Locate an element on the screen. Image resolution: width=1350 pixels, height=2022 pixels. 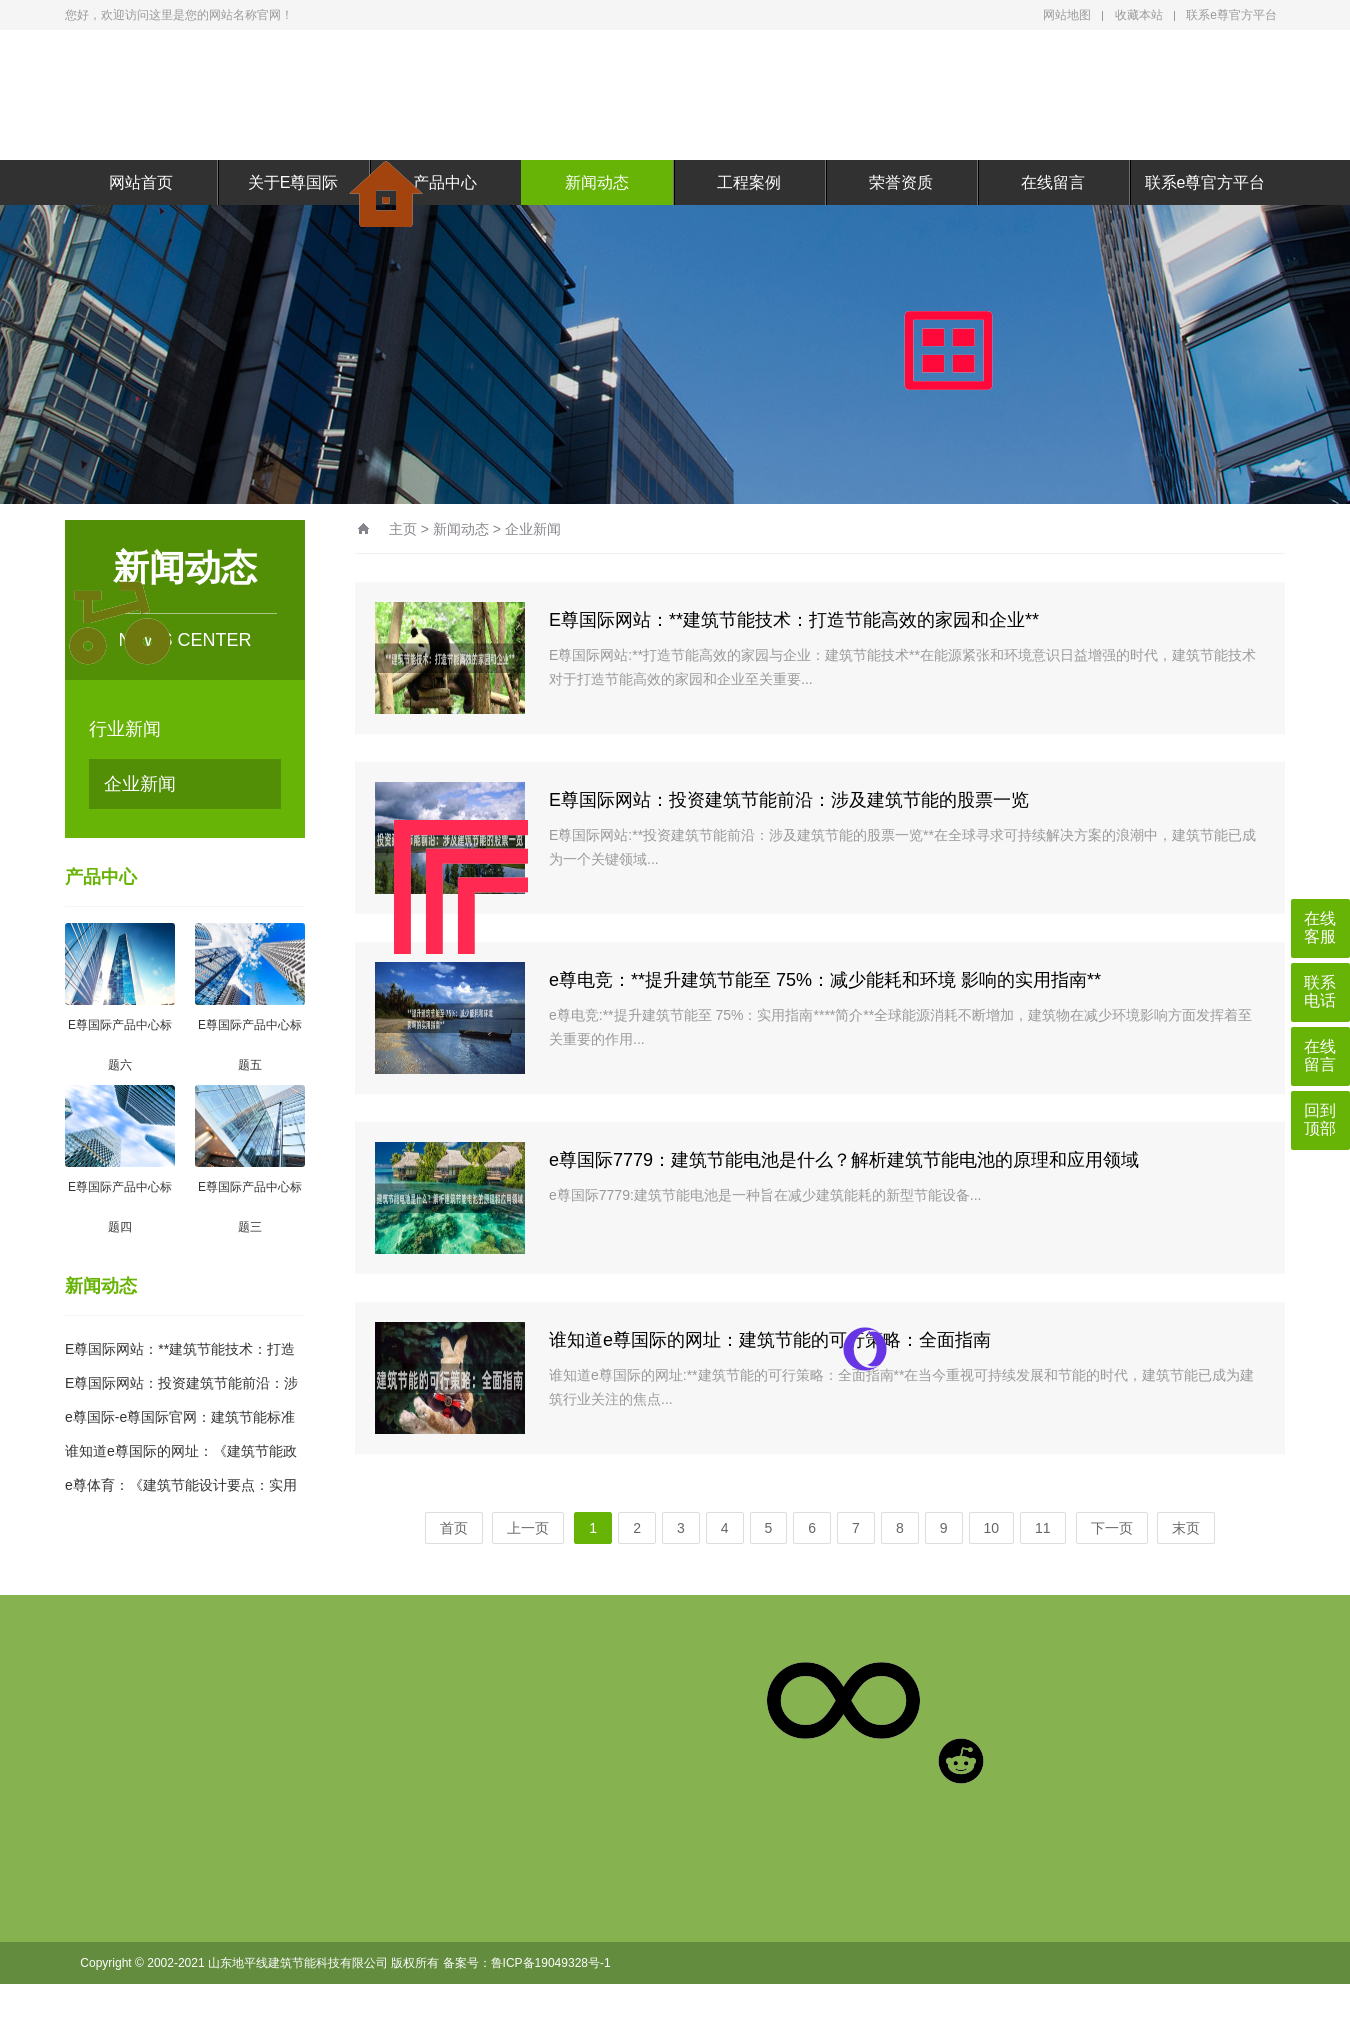
navigate to home screen is located at coordinates (386, 197).